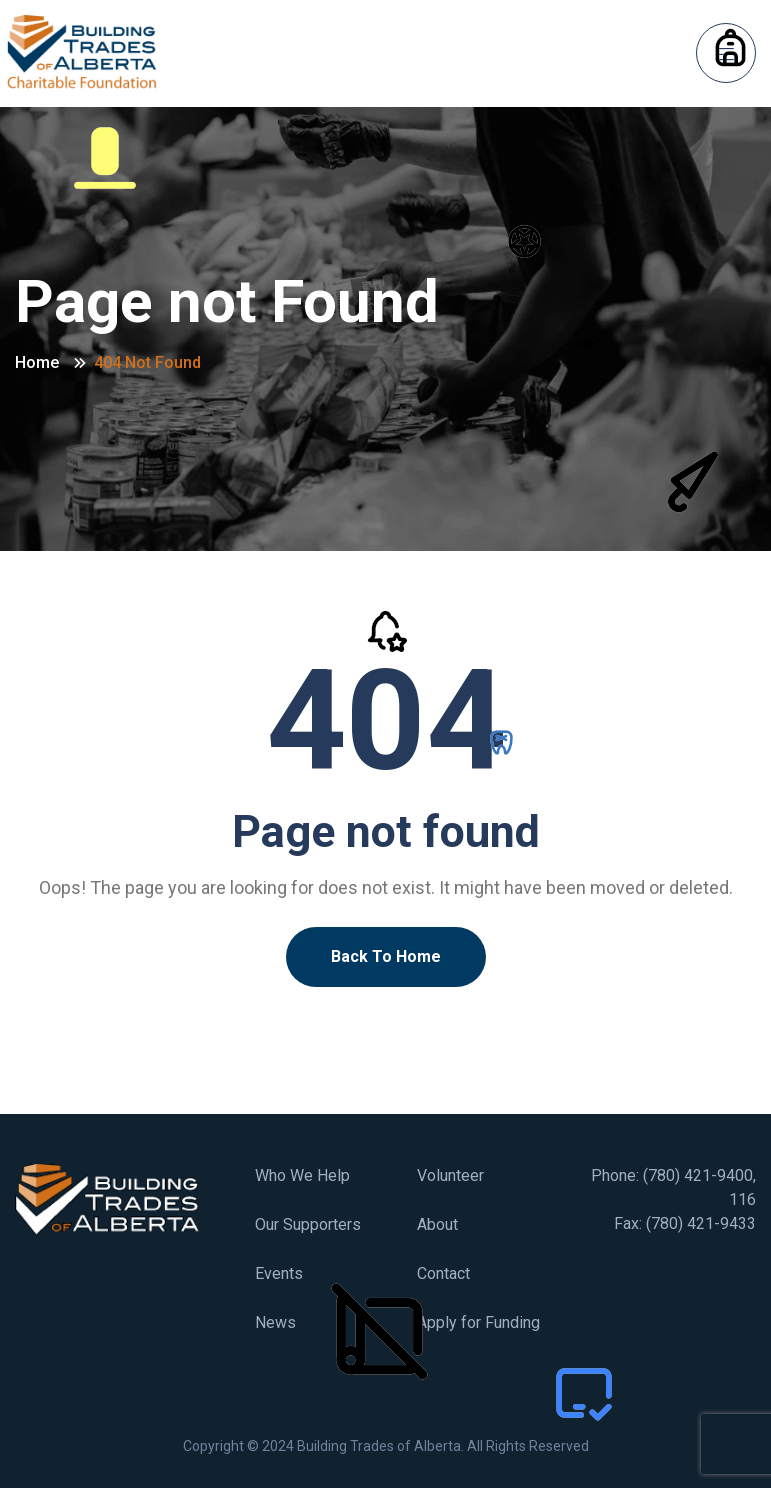 The image size is (771, 1488). Describe the element at coordinates (385, 630) in the screenshot. I see `view starred or priority notifications` at that location.